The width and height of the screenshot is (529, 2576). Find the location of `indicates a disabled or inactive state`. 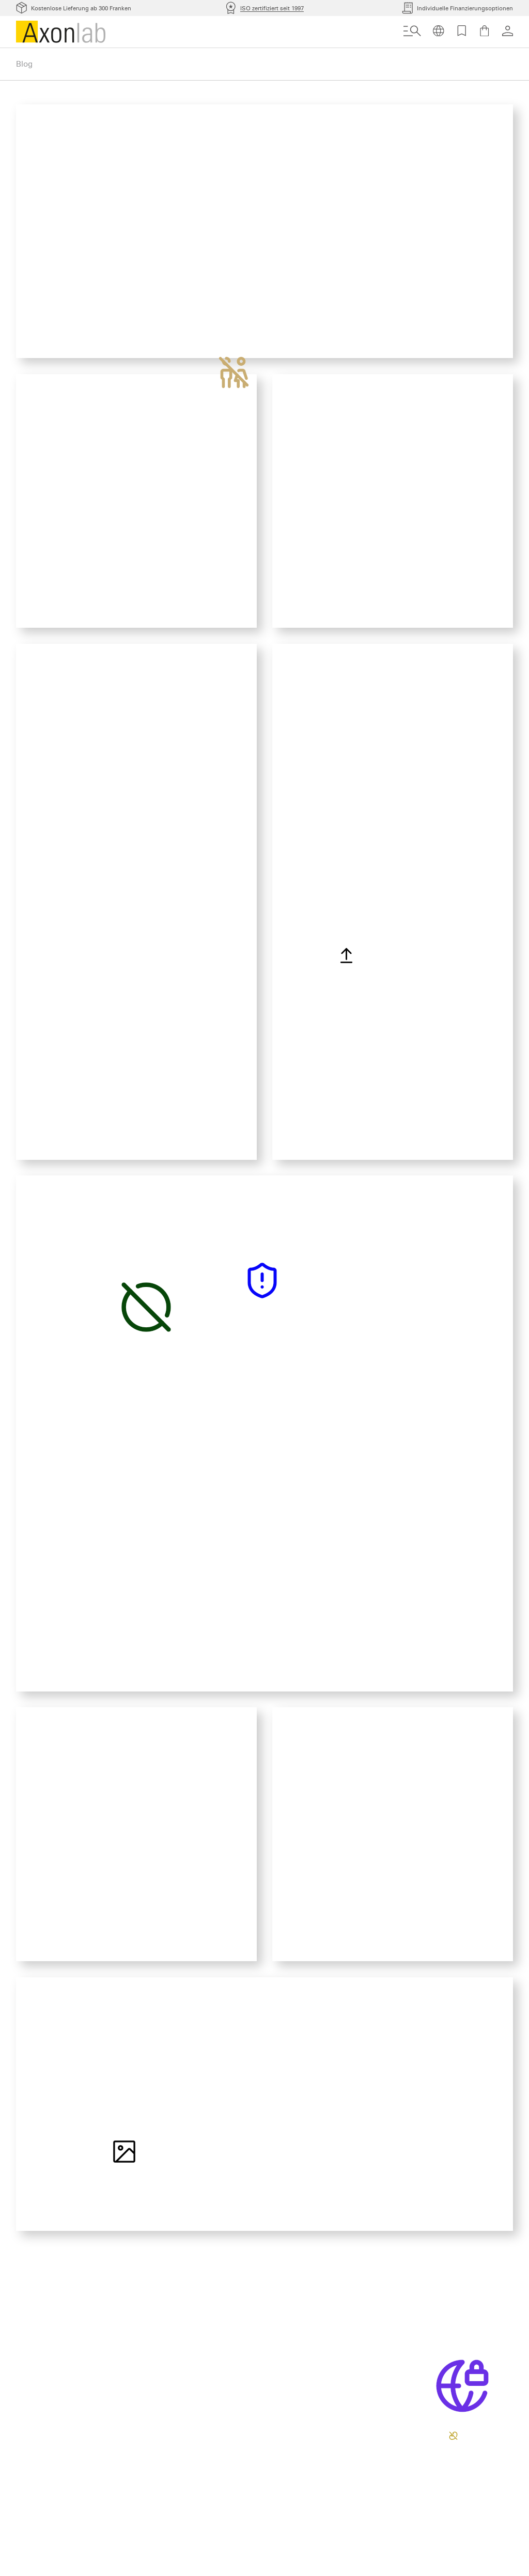

indicates a disabled or inactive state is located at coordinates (146, 1307).